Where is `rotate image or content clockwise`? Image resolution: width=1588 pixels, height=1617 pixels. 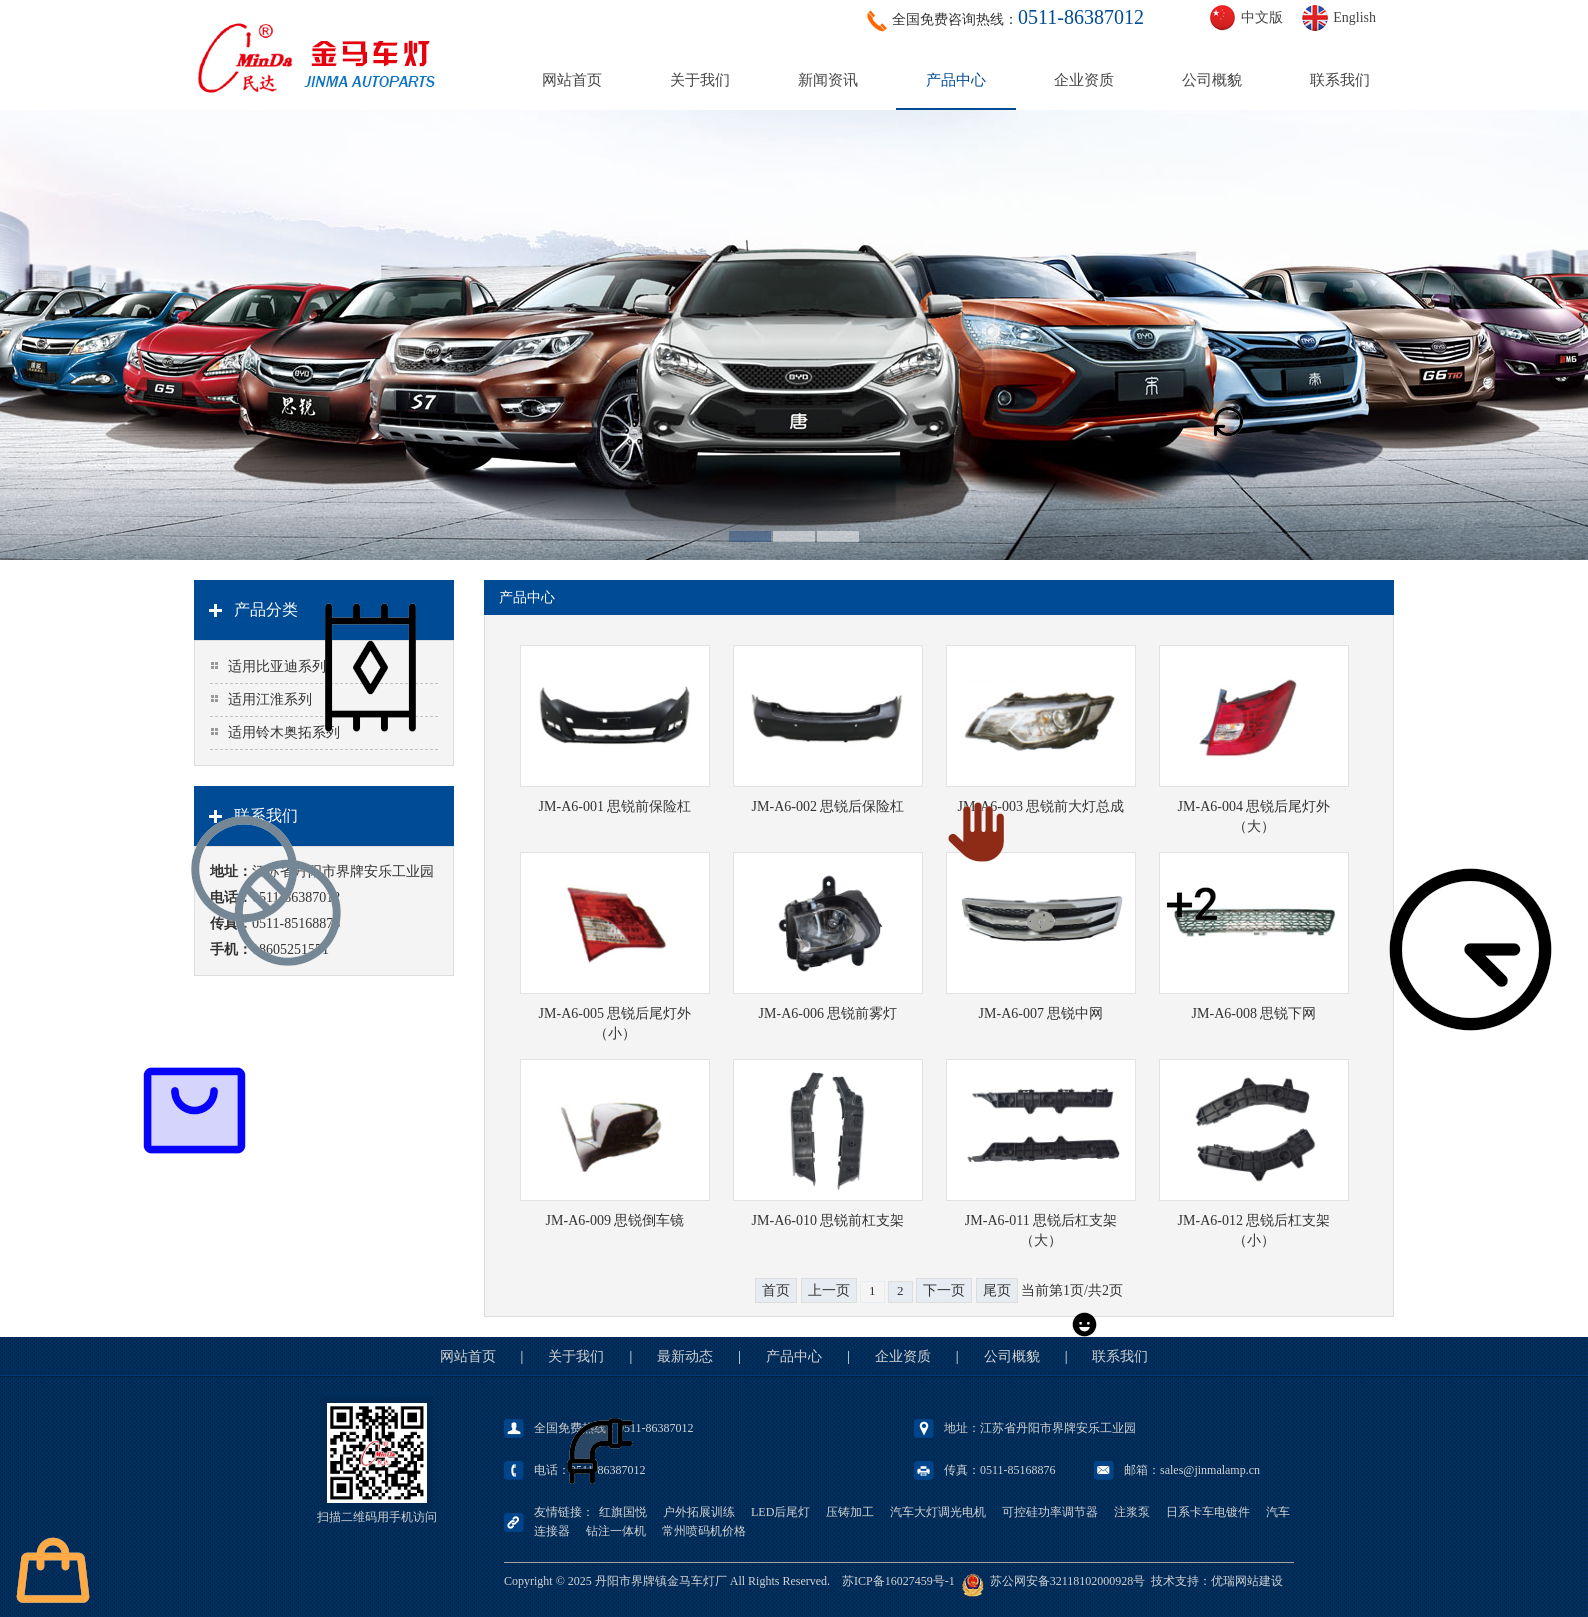
rotate image or content clockwise is located at coordinates (1228, 421).